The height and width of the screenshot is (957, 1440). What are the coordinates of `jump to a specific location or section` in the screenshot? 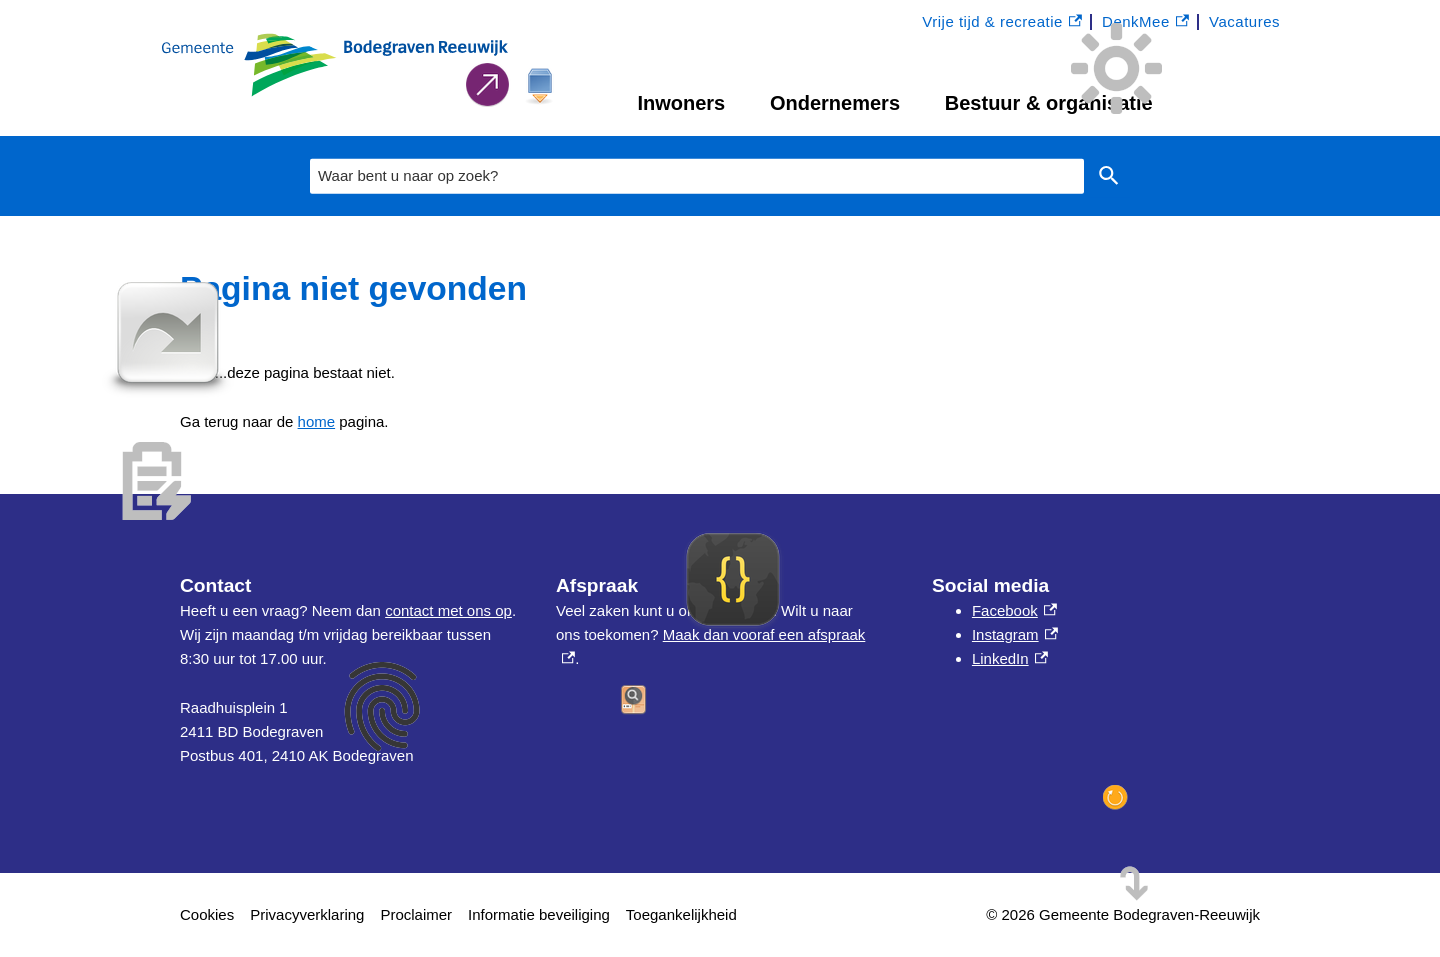 It's located at (1134, 883).